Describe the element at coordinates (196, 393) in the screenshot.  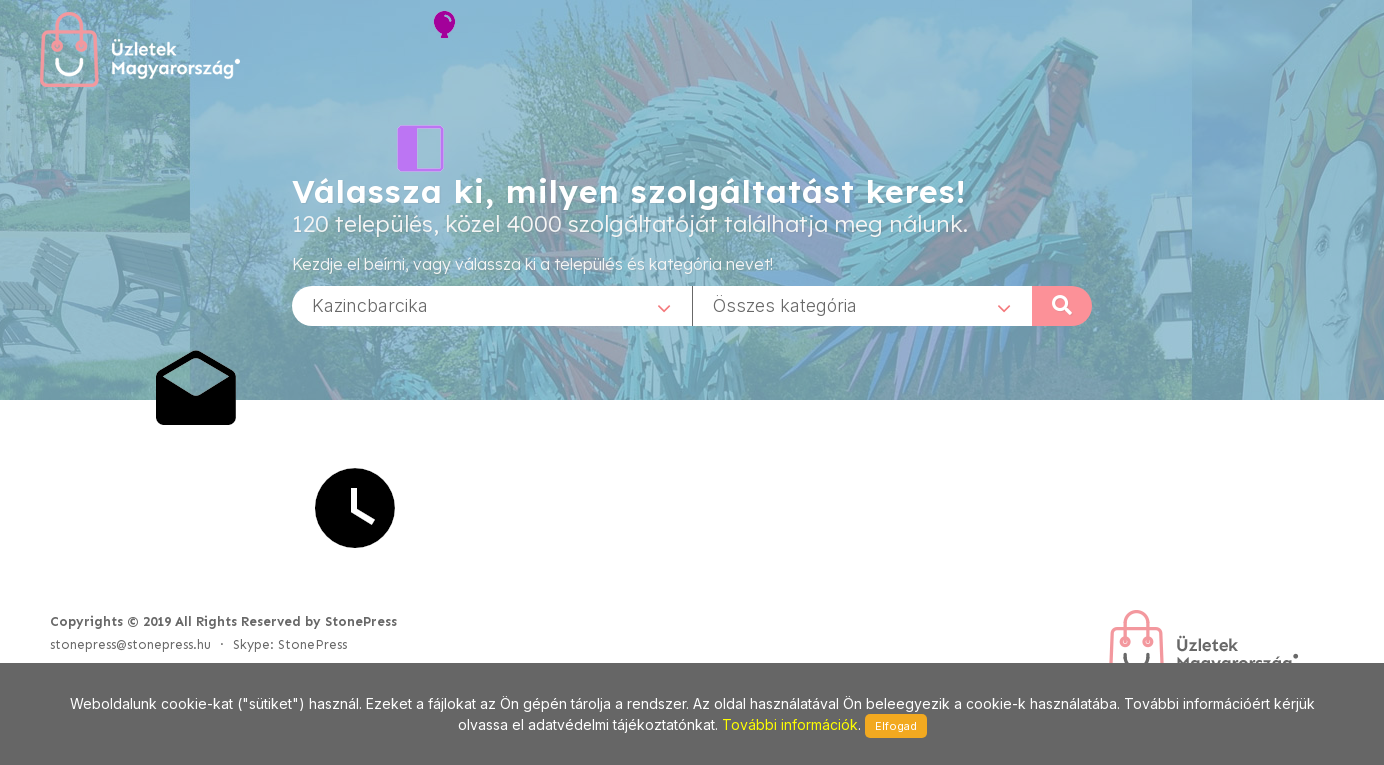
I see `view your draft messages` at that location.